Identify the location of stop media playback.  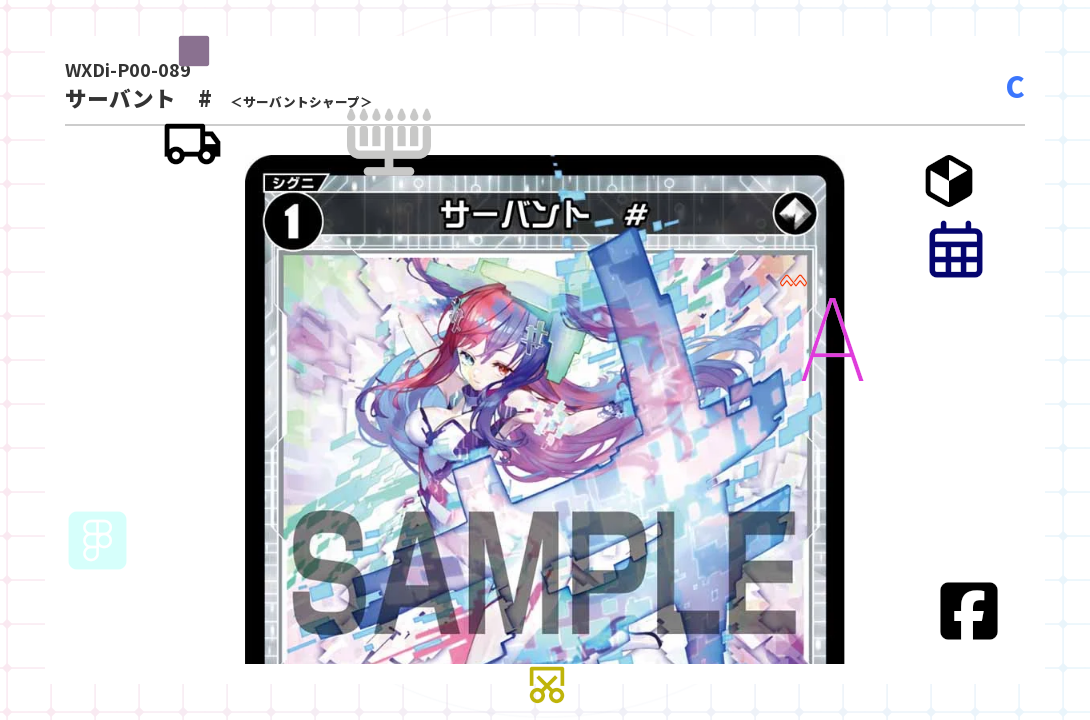
(194, 51).